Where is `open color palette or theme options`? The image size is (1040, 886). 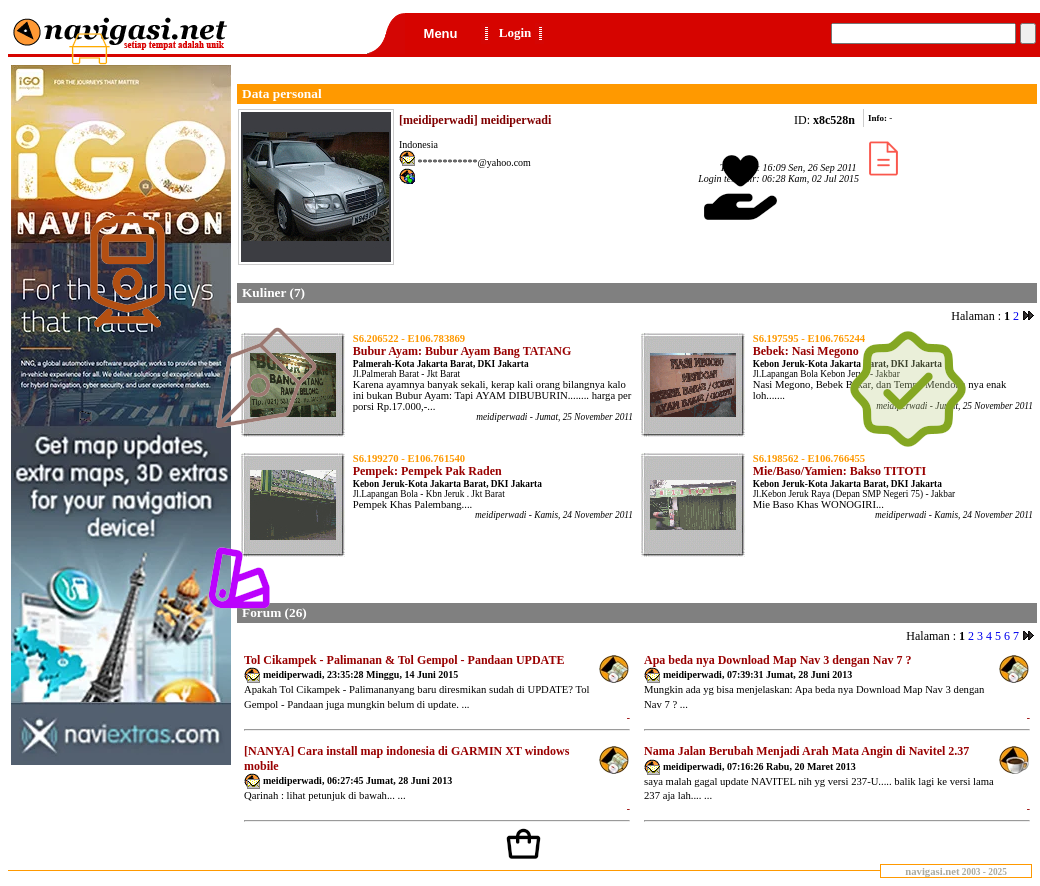
open color palette or theme options is located at coordinates (237, 580).